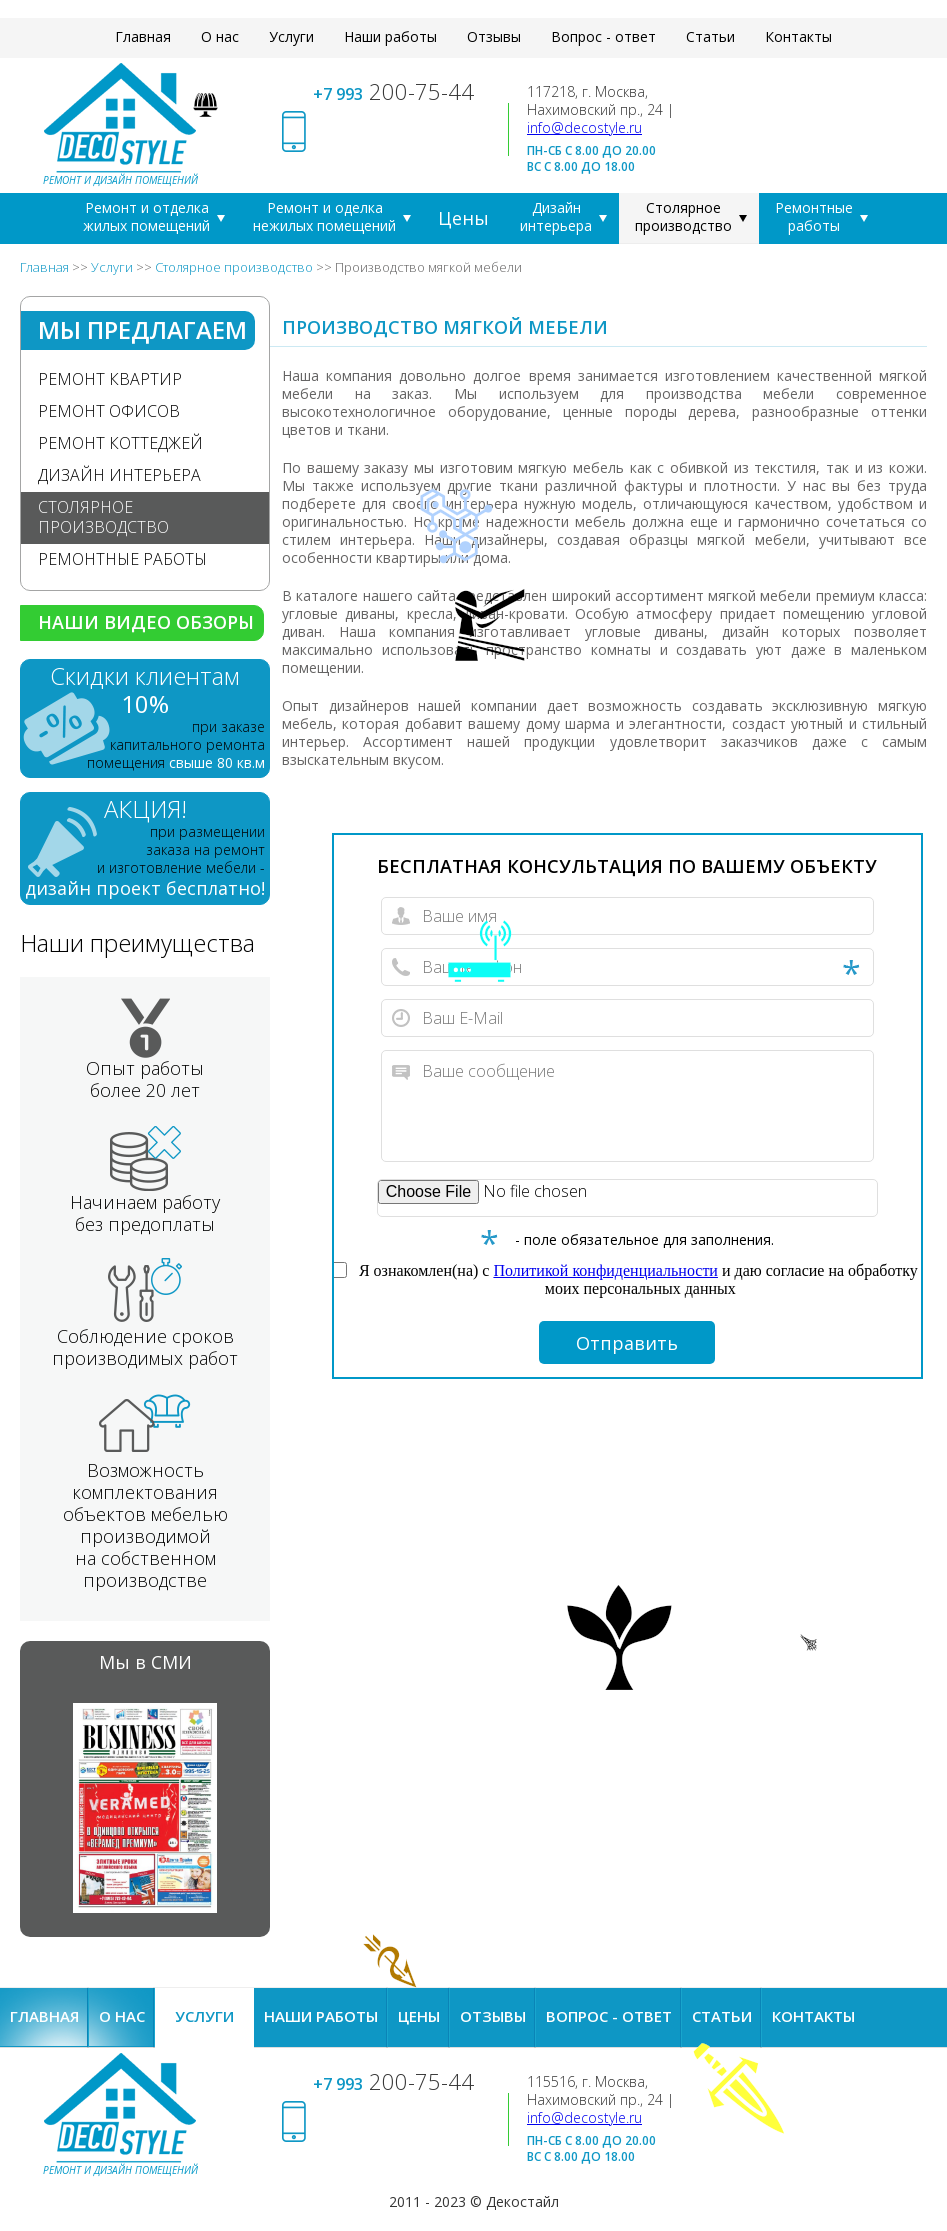  I want to click on dessert or sweet treat category in a game menu, so click(205, 103).